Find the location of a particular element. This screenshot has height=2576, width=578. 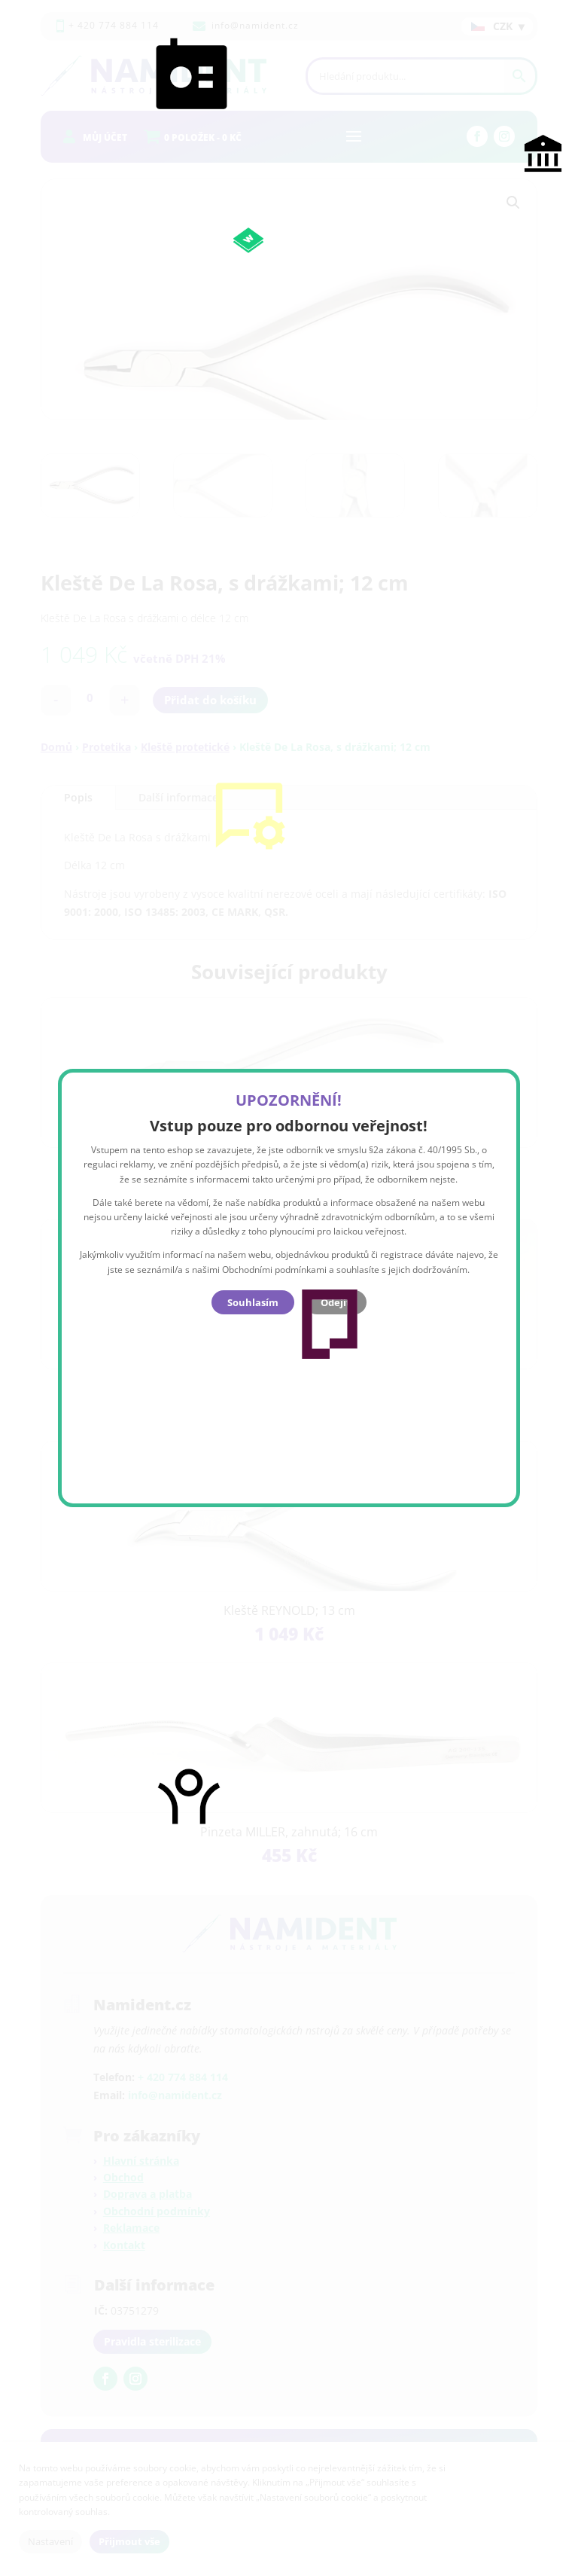

open wappalyzer browser extension is located at coordinates (248, 240).